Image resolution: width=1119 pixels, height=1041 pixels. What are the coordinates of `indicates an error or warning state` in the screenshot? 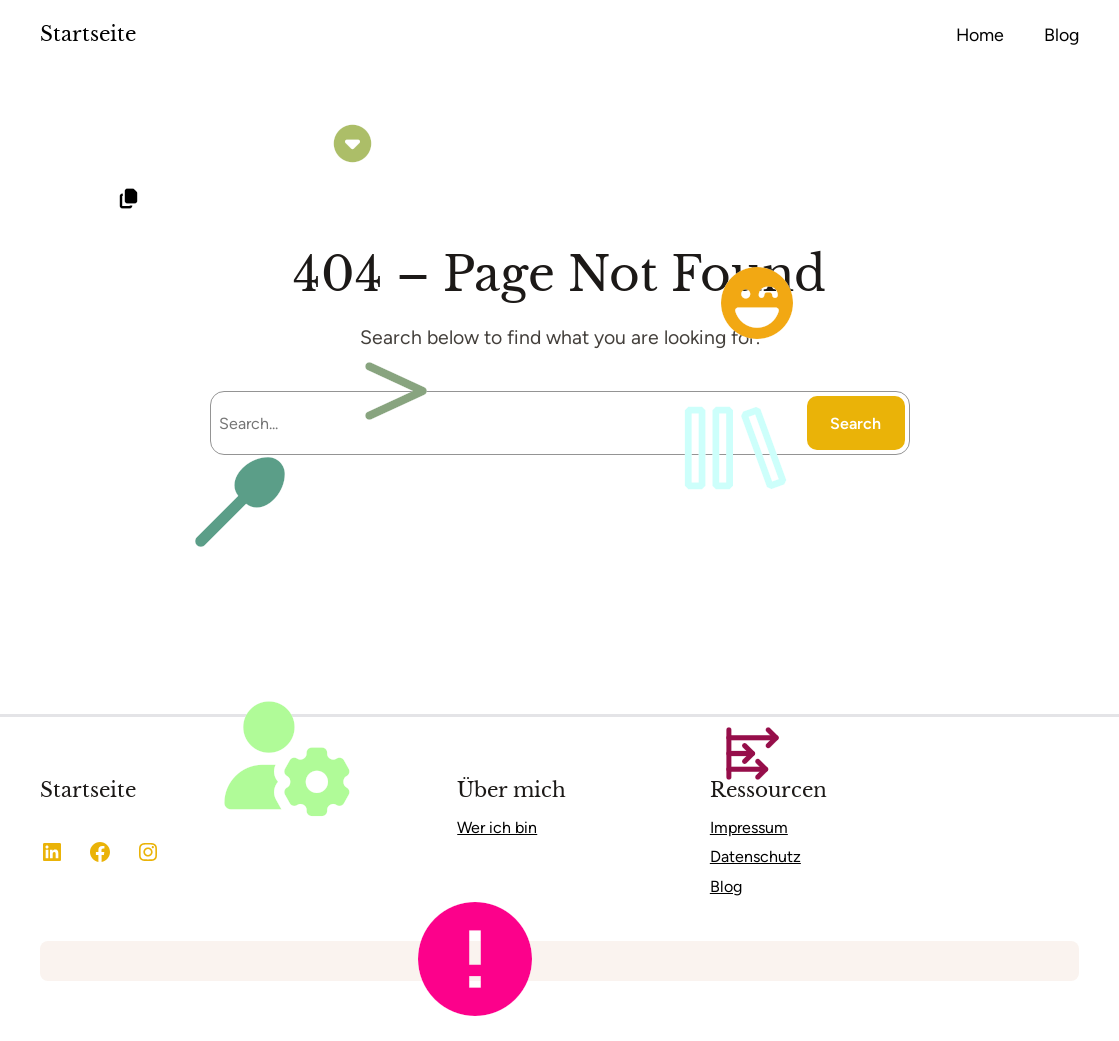 It's located at (475, 959).